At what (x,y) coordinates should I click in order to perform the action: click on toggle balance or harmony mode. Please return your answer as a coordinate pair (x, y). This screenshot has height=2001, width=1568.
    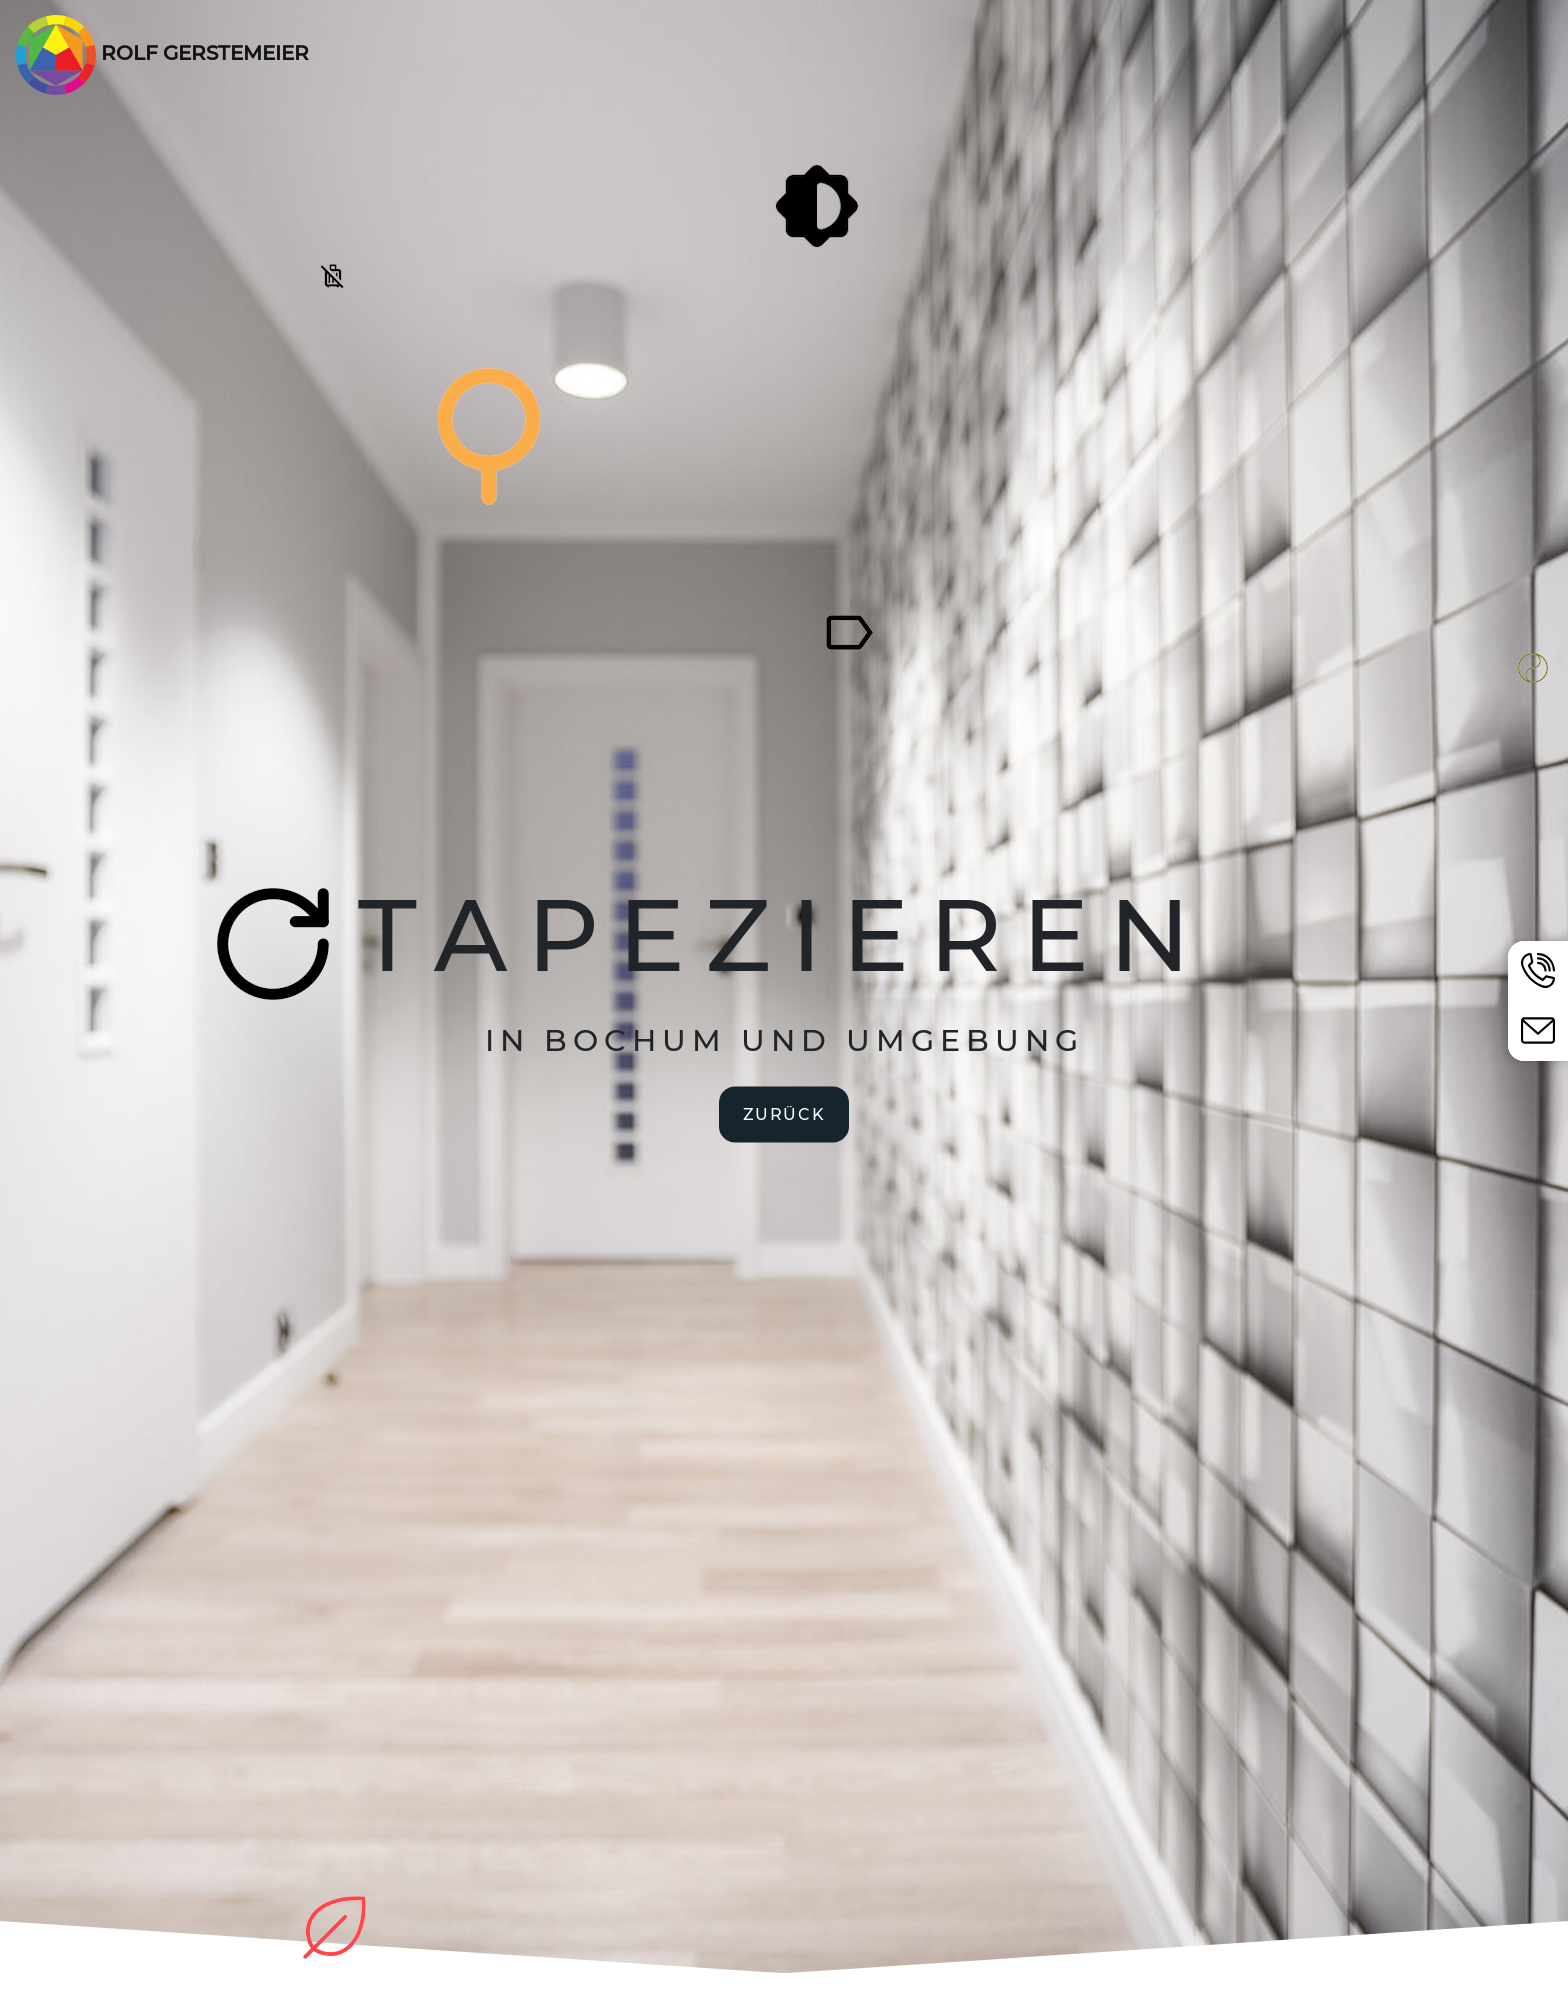
    Looking at the image, I should click on (1533, 668).